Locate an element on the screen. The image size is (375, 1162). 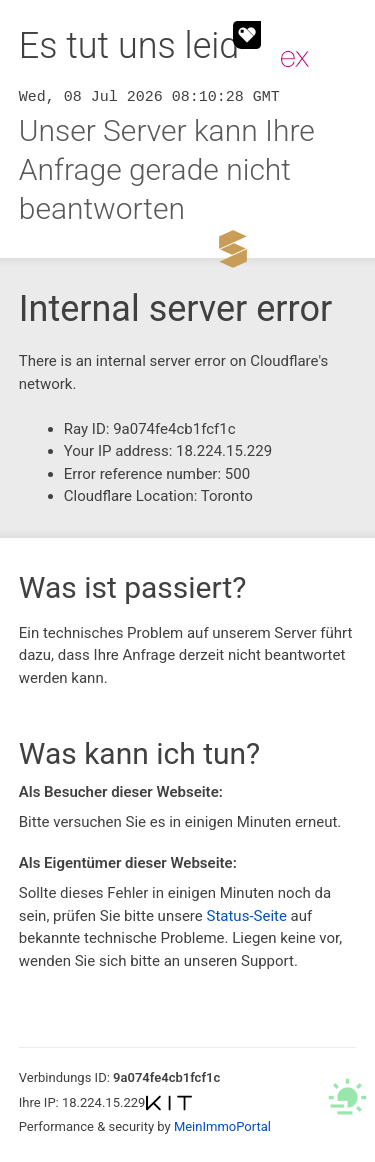
express.js framework logo is located at coordinates (295, 59).